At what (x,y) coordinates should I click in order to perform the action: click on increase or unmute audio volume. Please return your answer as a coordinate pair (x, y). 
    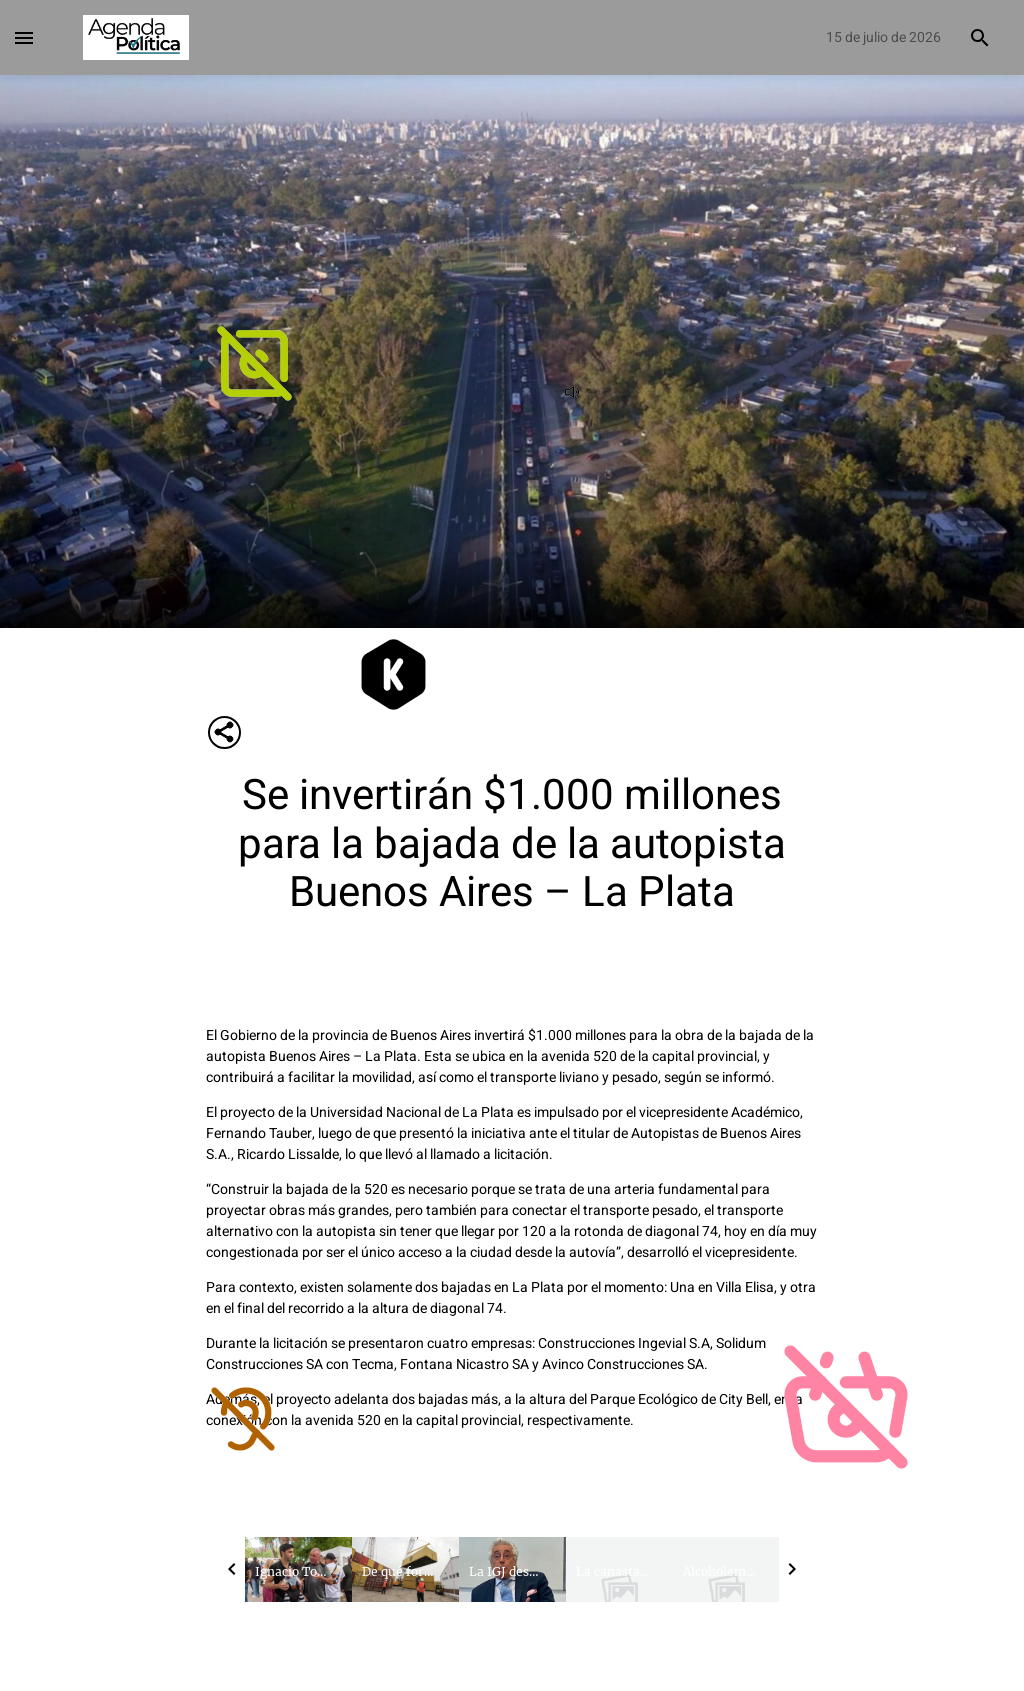
    Looking at the image, I should click on (572, 392).